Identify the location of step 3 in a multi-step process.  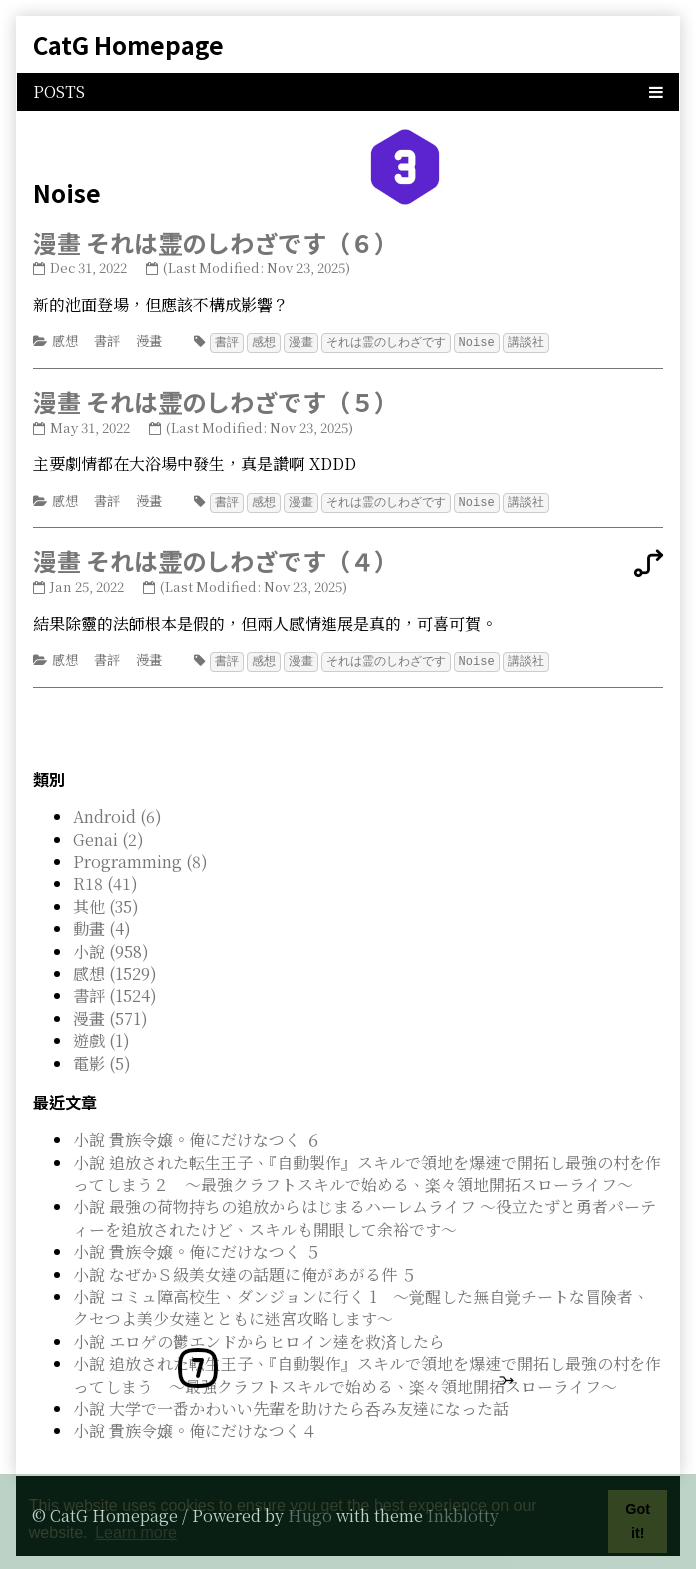
(405, 167).